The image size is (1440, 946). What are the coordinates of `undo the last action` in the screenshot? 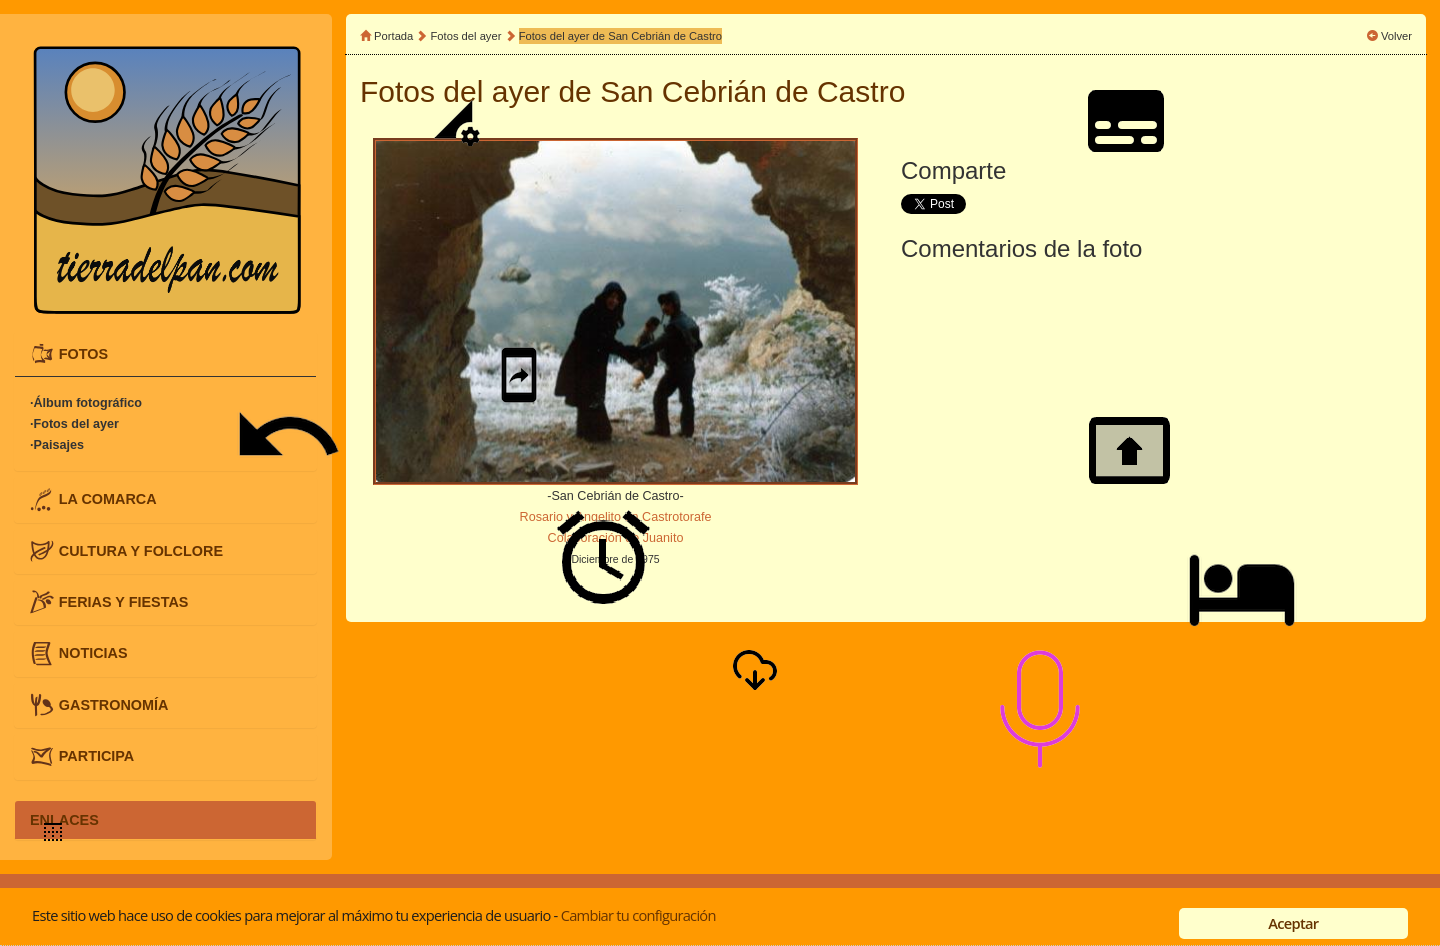 It's located at (288, 436).